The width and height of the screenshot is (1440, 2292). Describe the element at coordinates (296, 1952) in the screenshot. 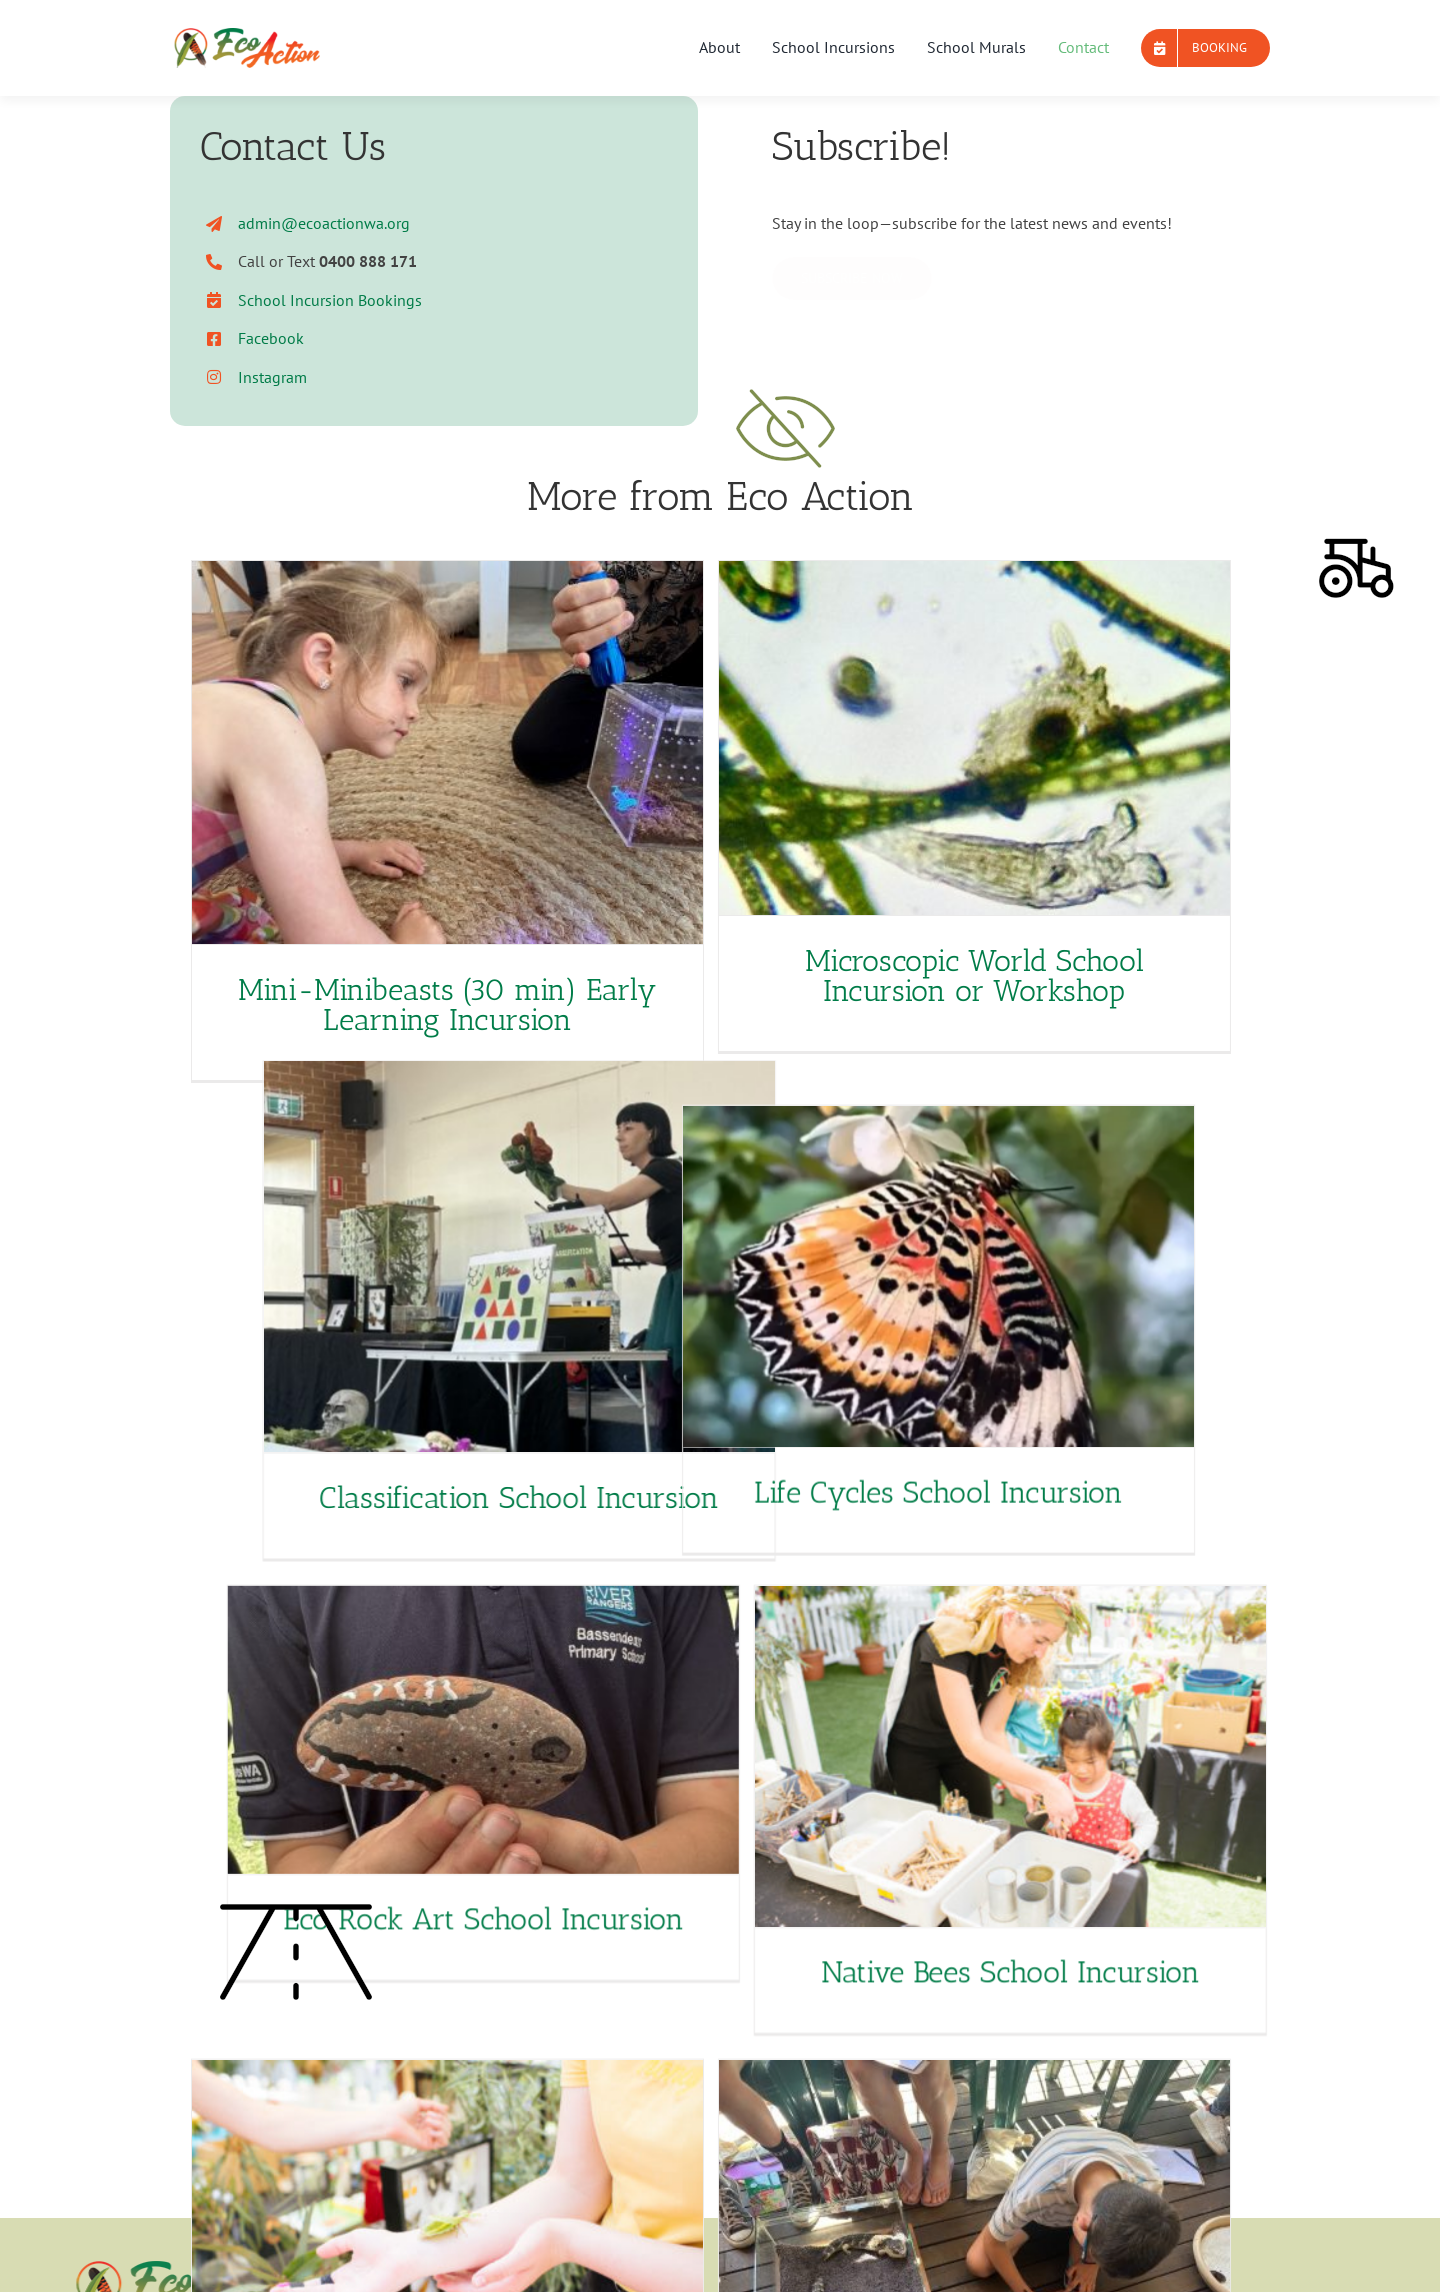

I see `view directions or navigation` at that location.